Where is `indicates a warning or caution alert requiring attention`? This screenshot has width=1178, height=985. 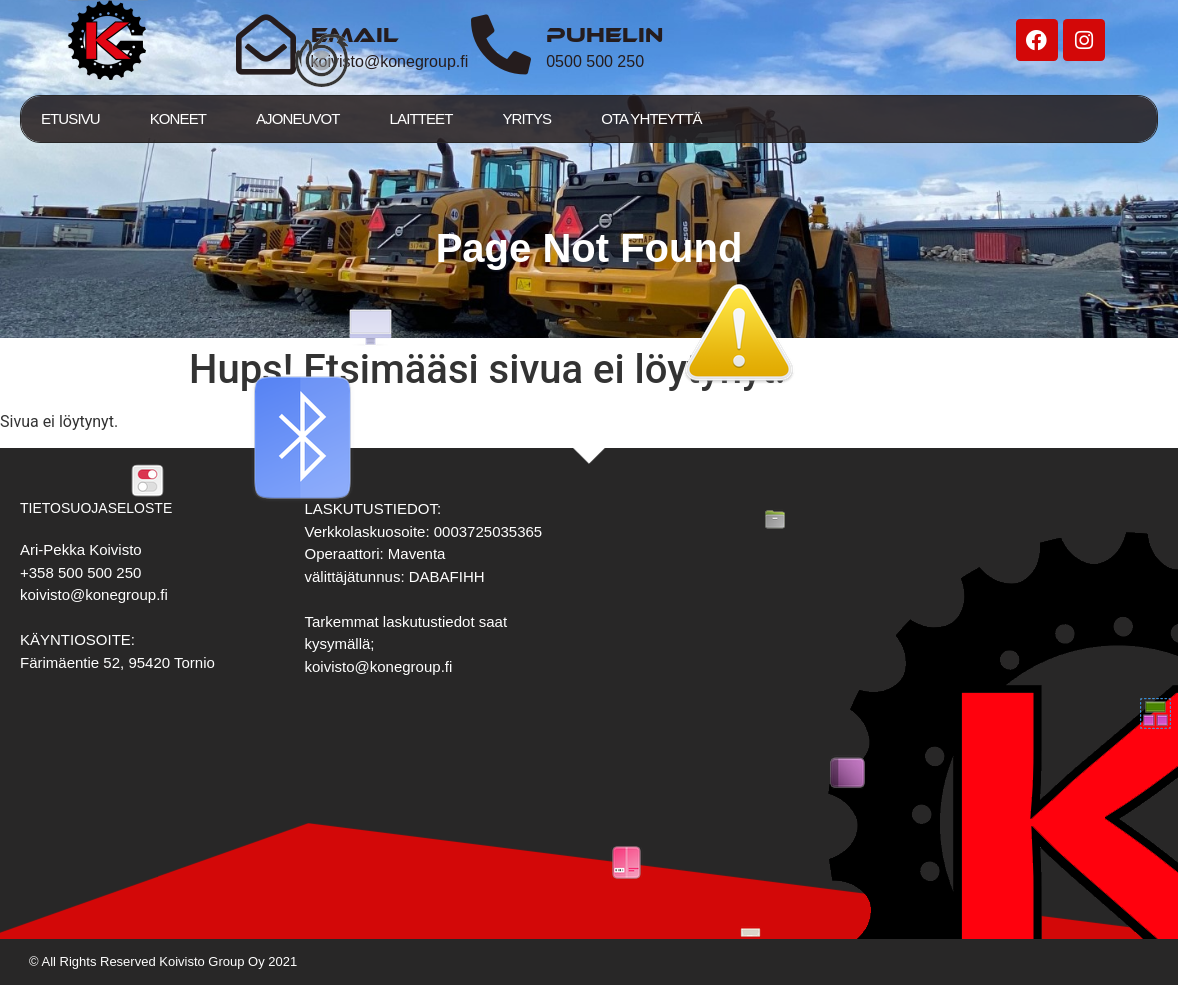 indicates a warning or caution alert requiring attention is located at coordinates (739, 333).